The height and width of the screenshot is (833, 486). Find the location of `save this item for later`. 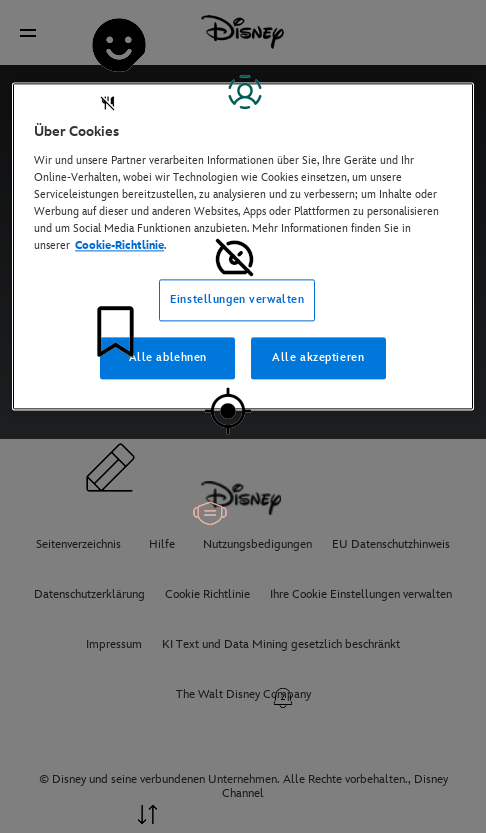

save this item for later is located at coordinates (115, 330).